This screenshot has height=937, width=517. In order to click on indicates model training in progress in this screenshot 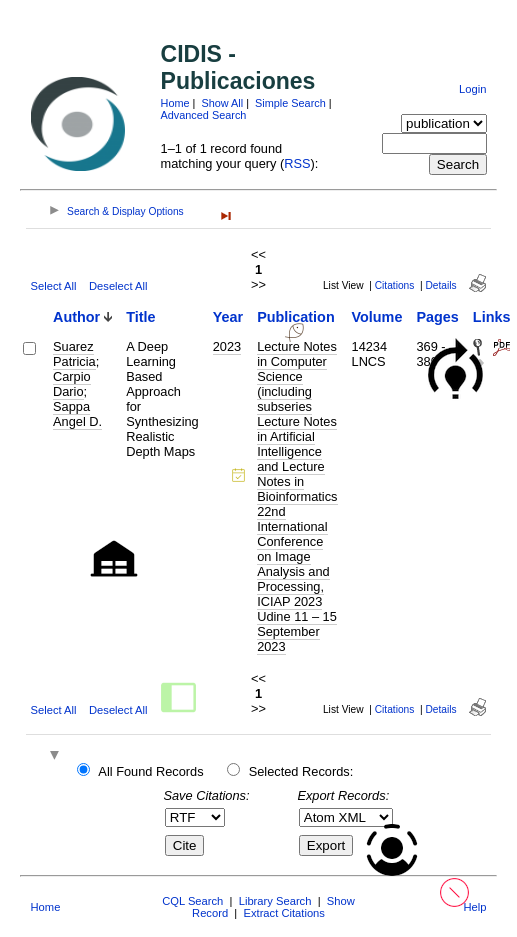, I will do `click(455, 371)`.